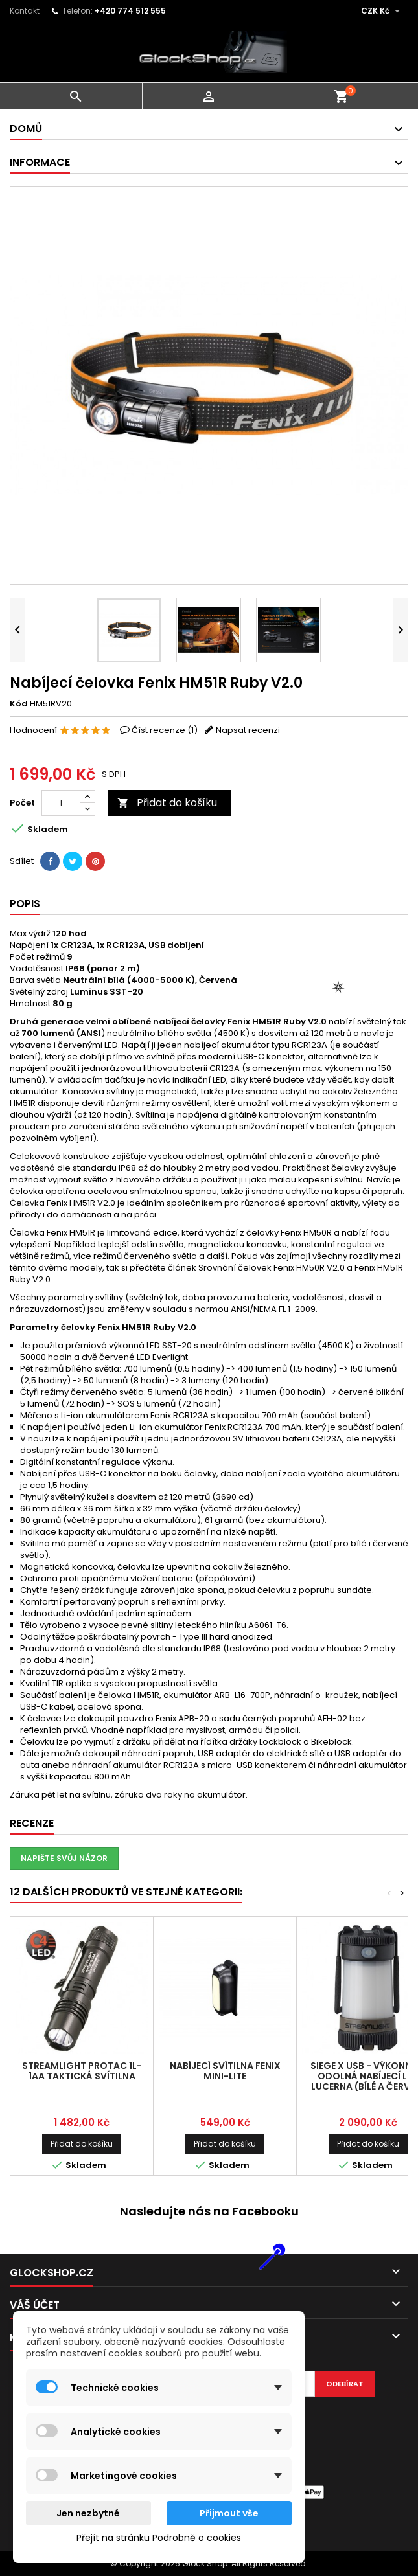  I want to click on dental examination tool icon, so click(272, 2256).